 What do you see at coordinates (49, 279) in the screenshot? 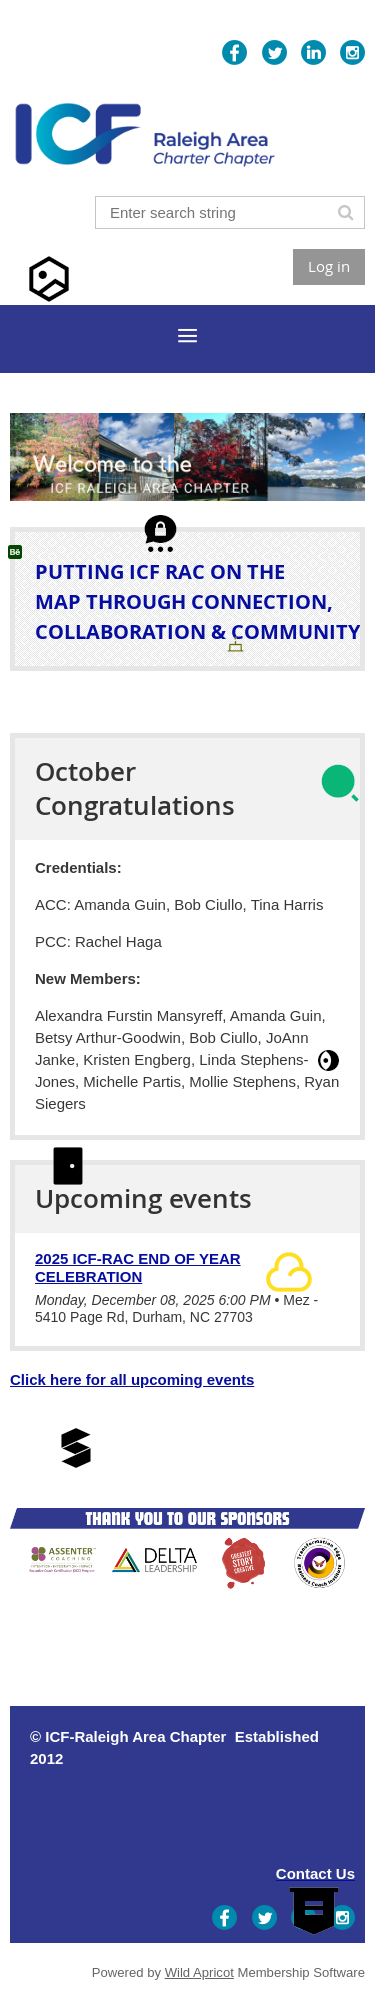
I see `view NFT collection or digital assets` at bounding box center [49, 279].